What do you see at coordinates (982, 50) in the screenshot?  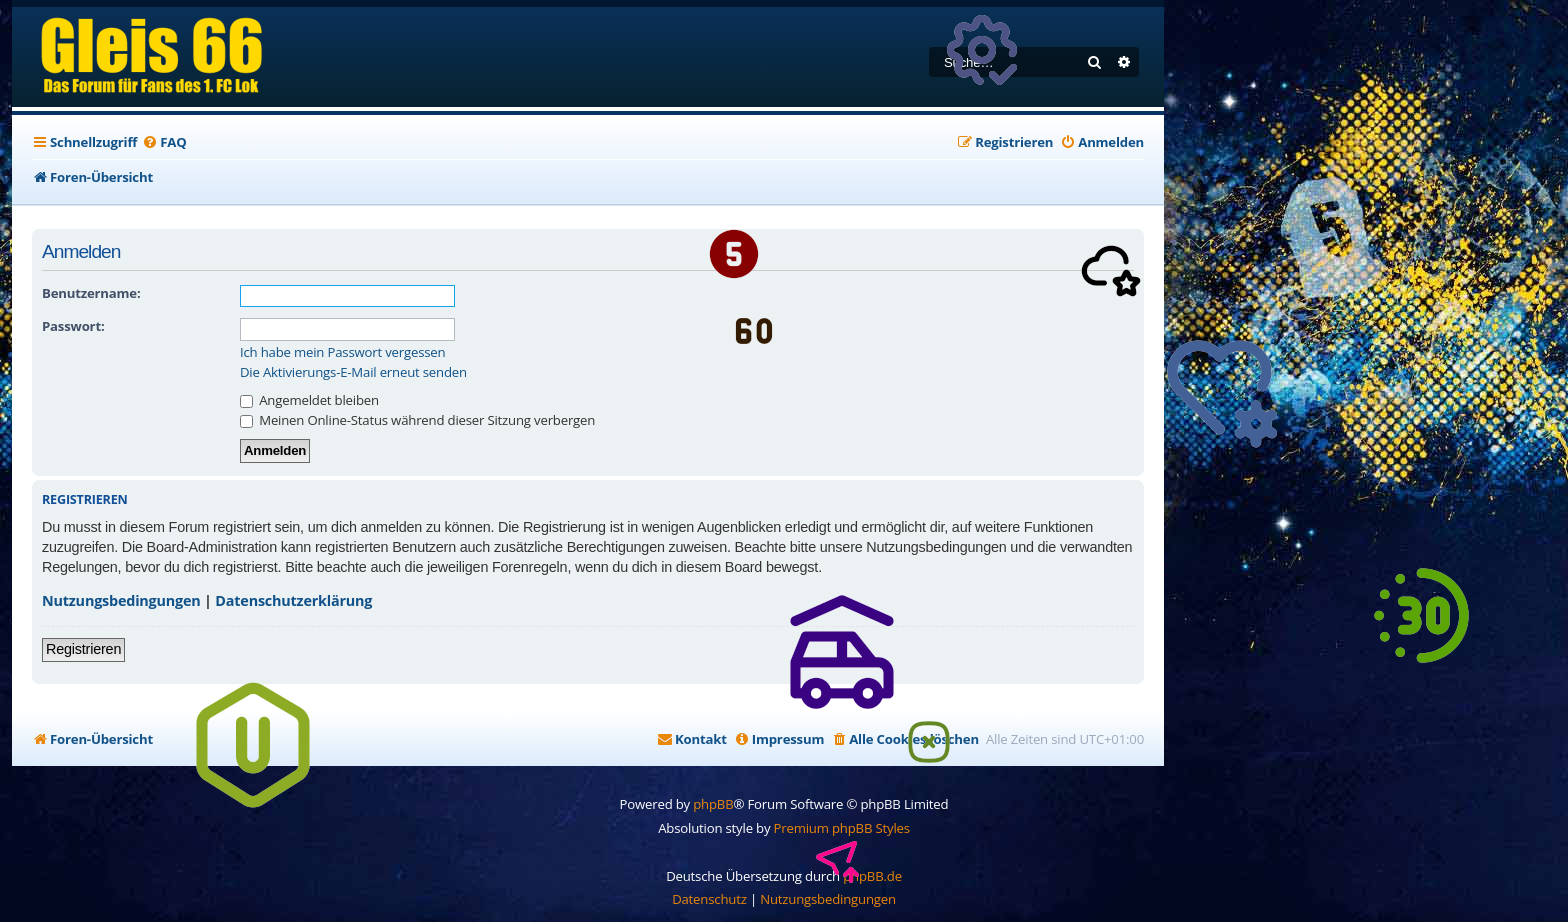 I see `settings saved successfully` at bounding box center [982, 50].